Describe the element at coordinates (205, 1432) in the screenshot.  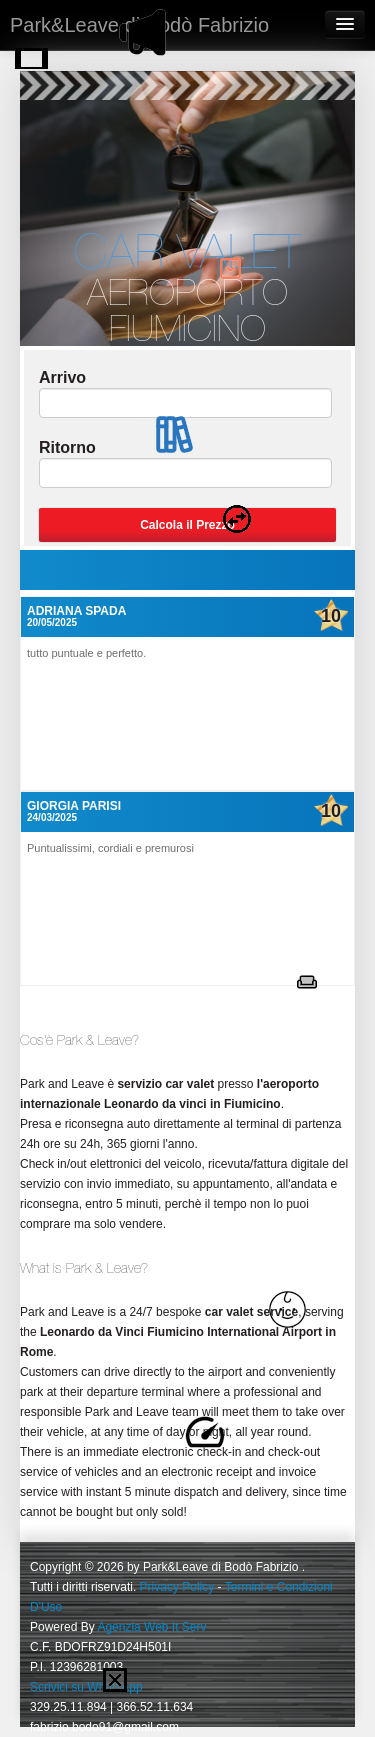
I see `adjust playback speed settings` at that location.